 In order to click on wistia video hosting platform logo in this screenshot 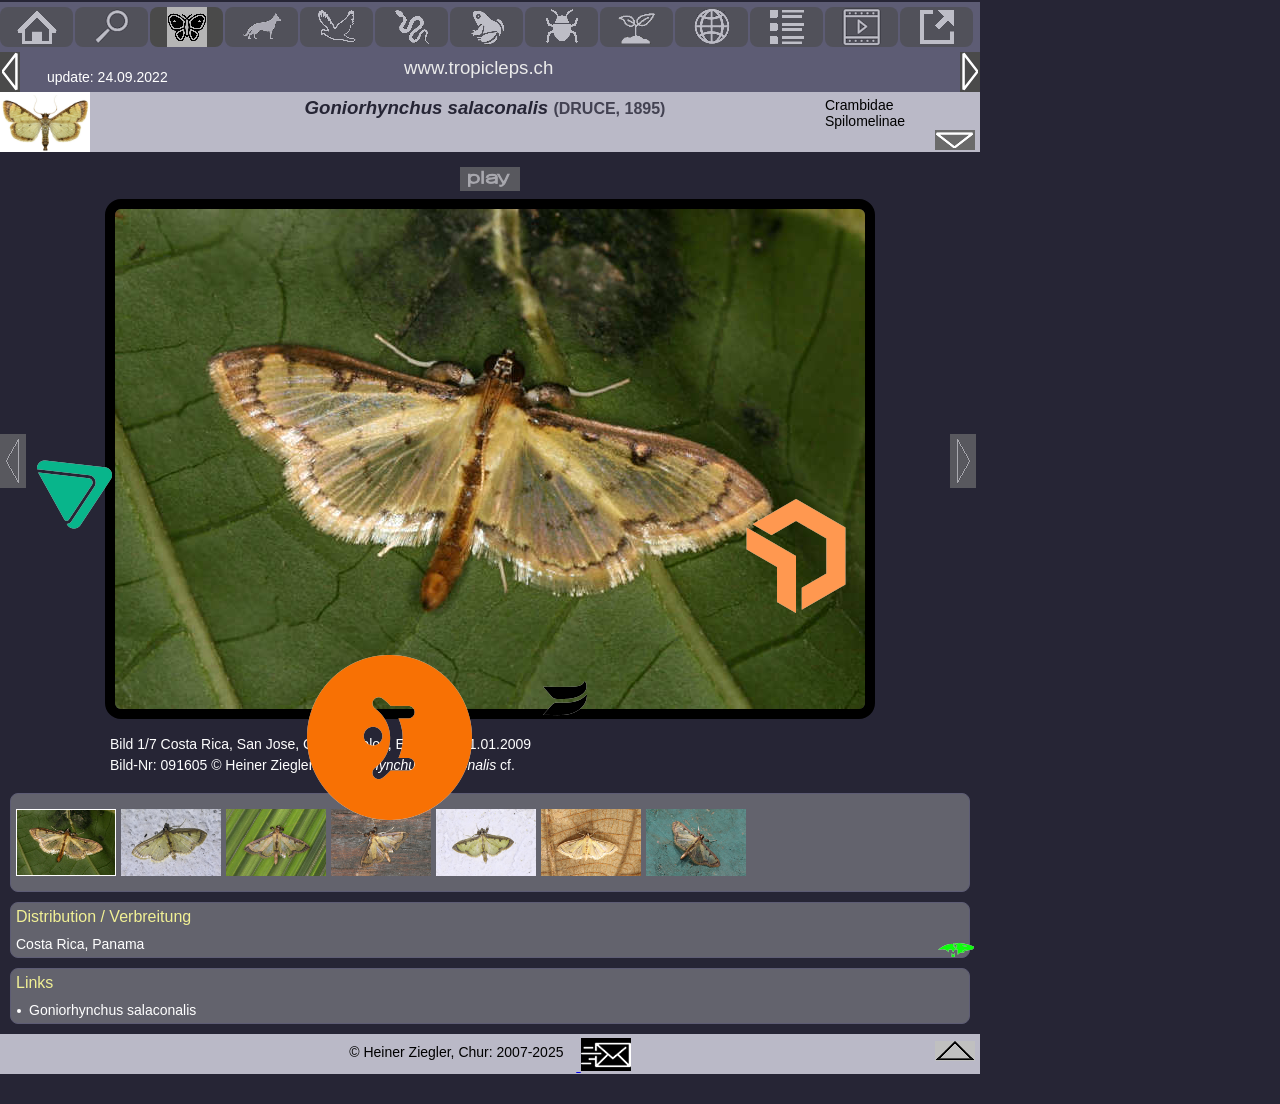, I will do `click(565, 698)`.